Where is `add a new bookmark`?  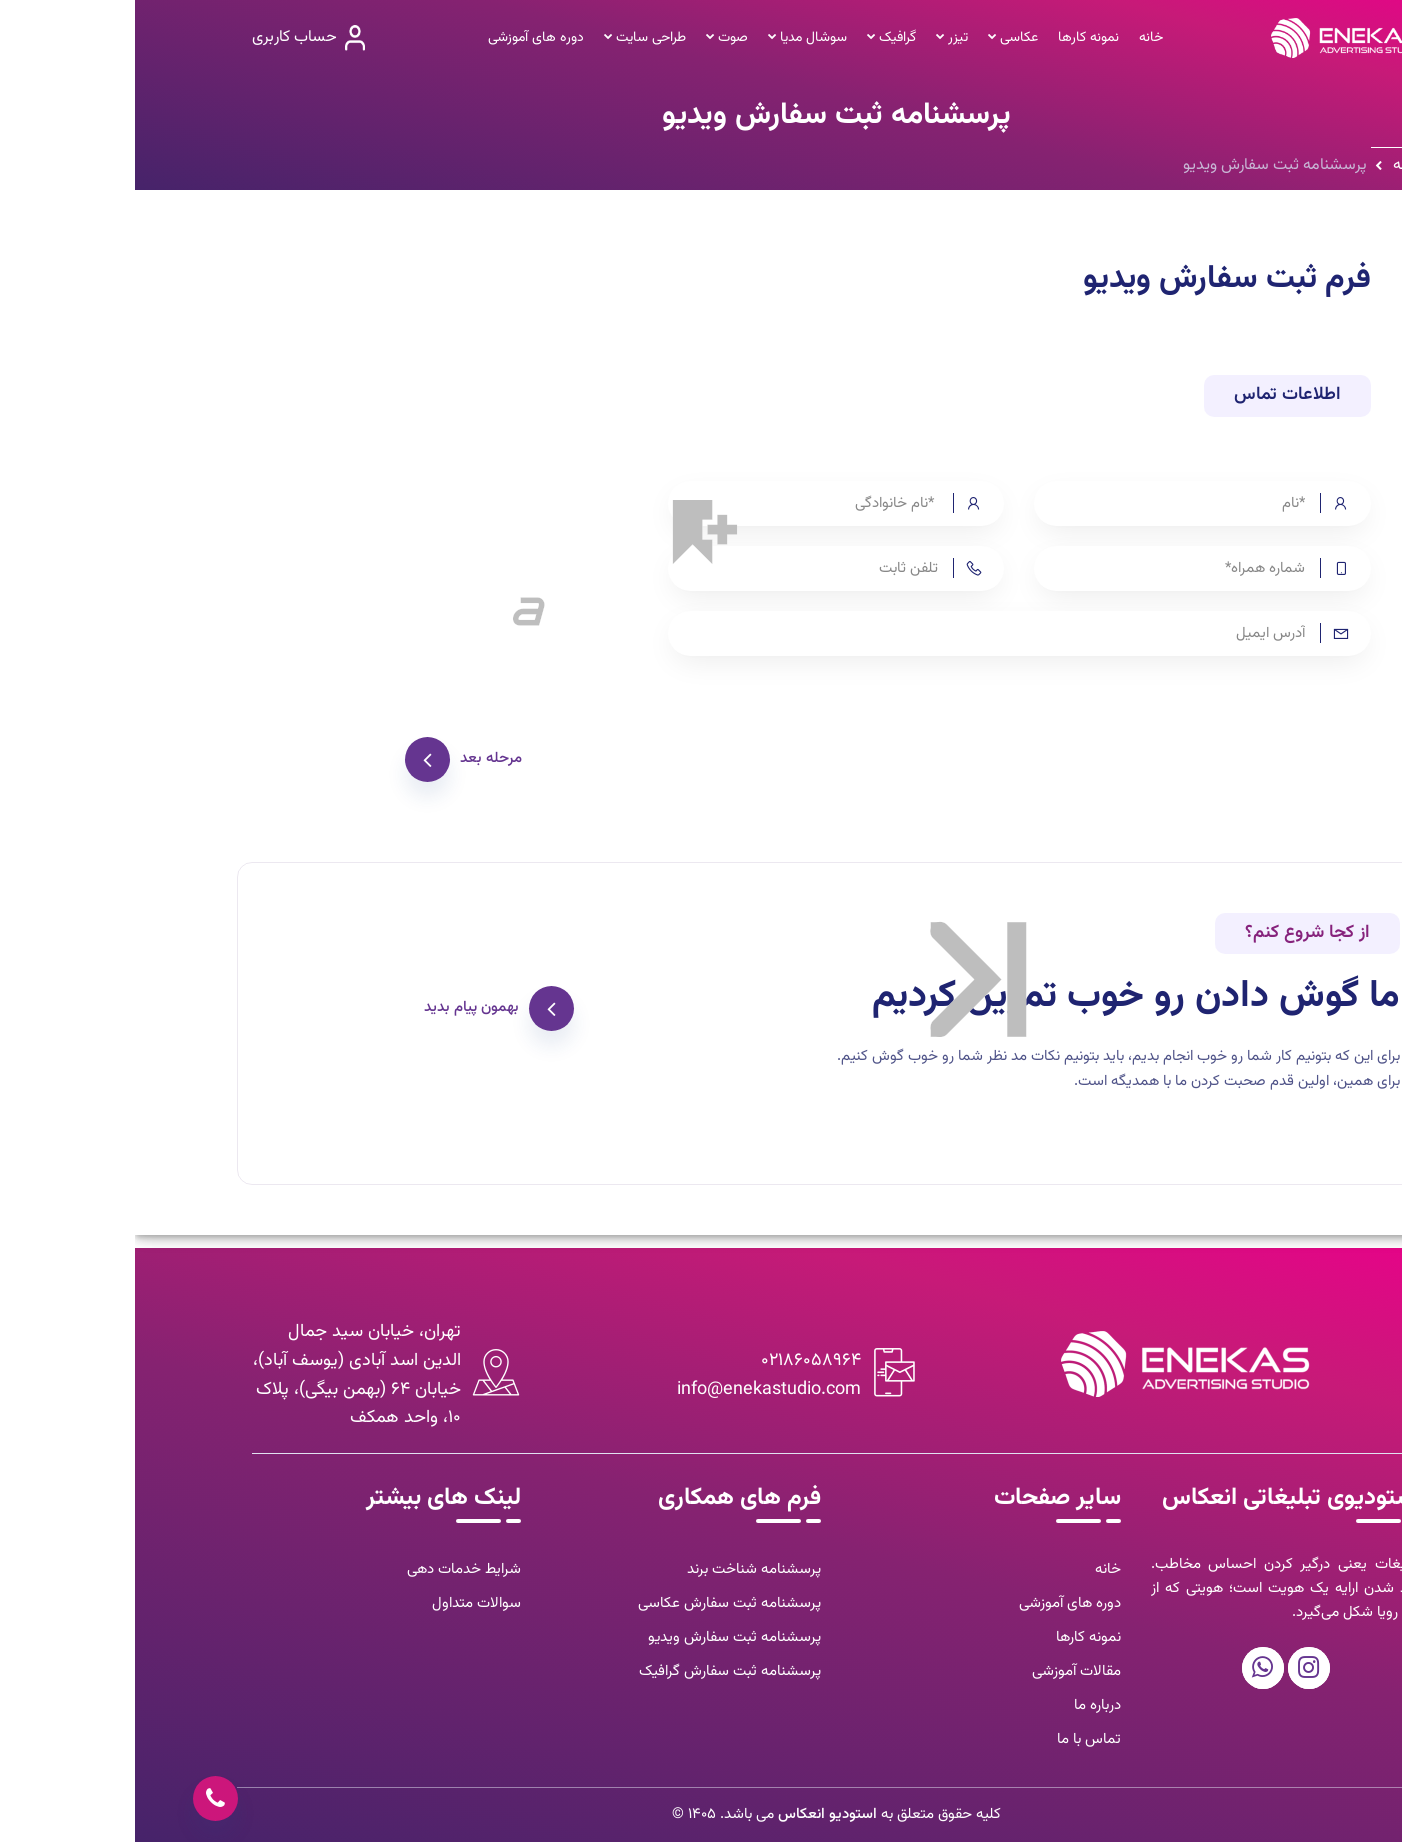 add a new bookmark is located at coordinates (702, 539).